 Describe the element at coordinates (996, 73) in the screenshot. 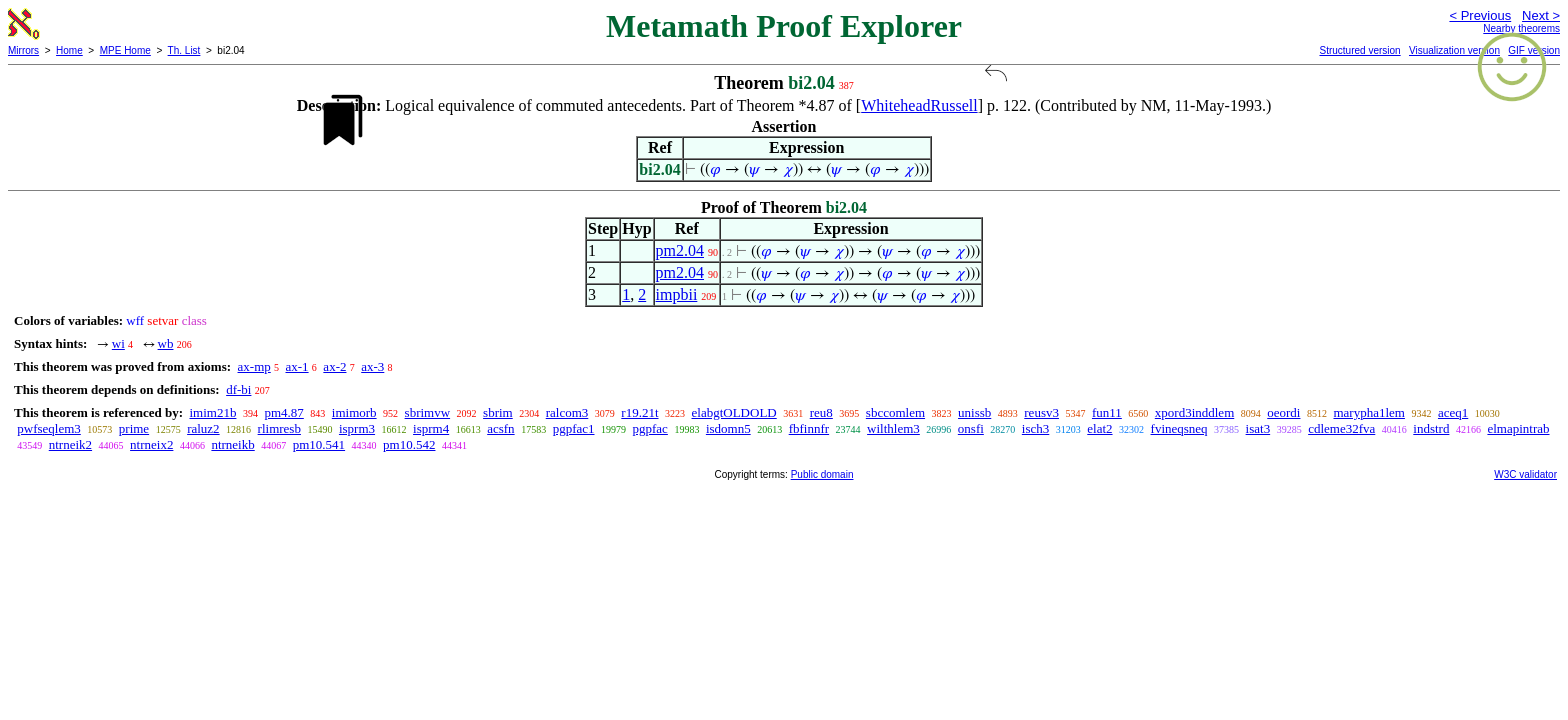

I see `go back to previous screen` at that location.